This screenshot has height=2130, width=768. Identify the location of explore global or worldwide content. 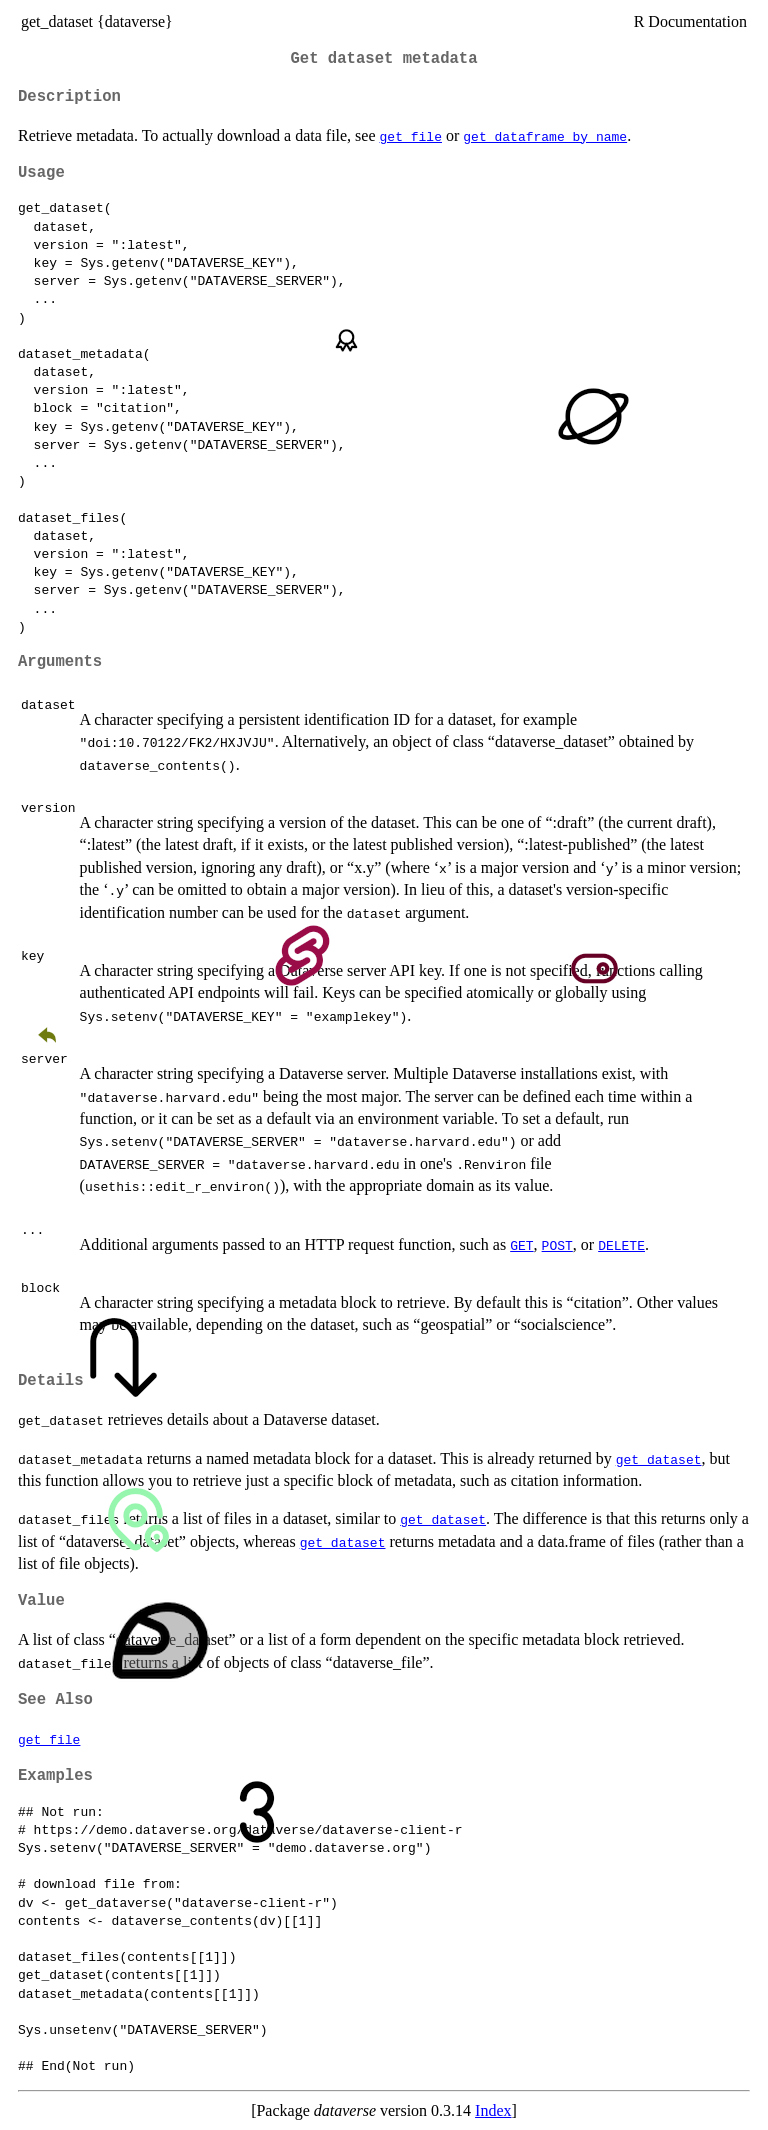
(593, 416).